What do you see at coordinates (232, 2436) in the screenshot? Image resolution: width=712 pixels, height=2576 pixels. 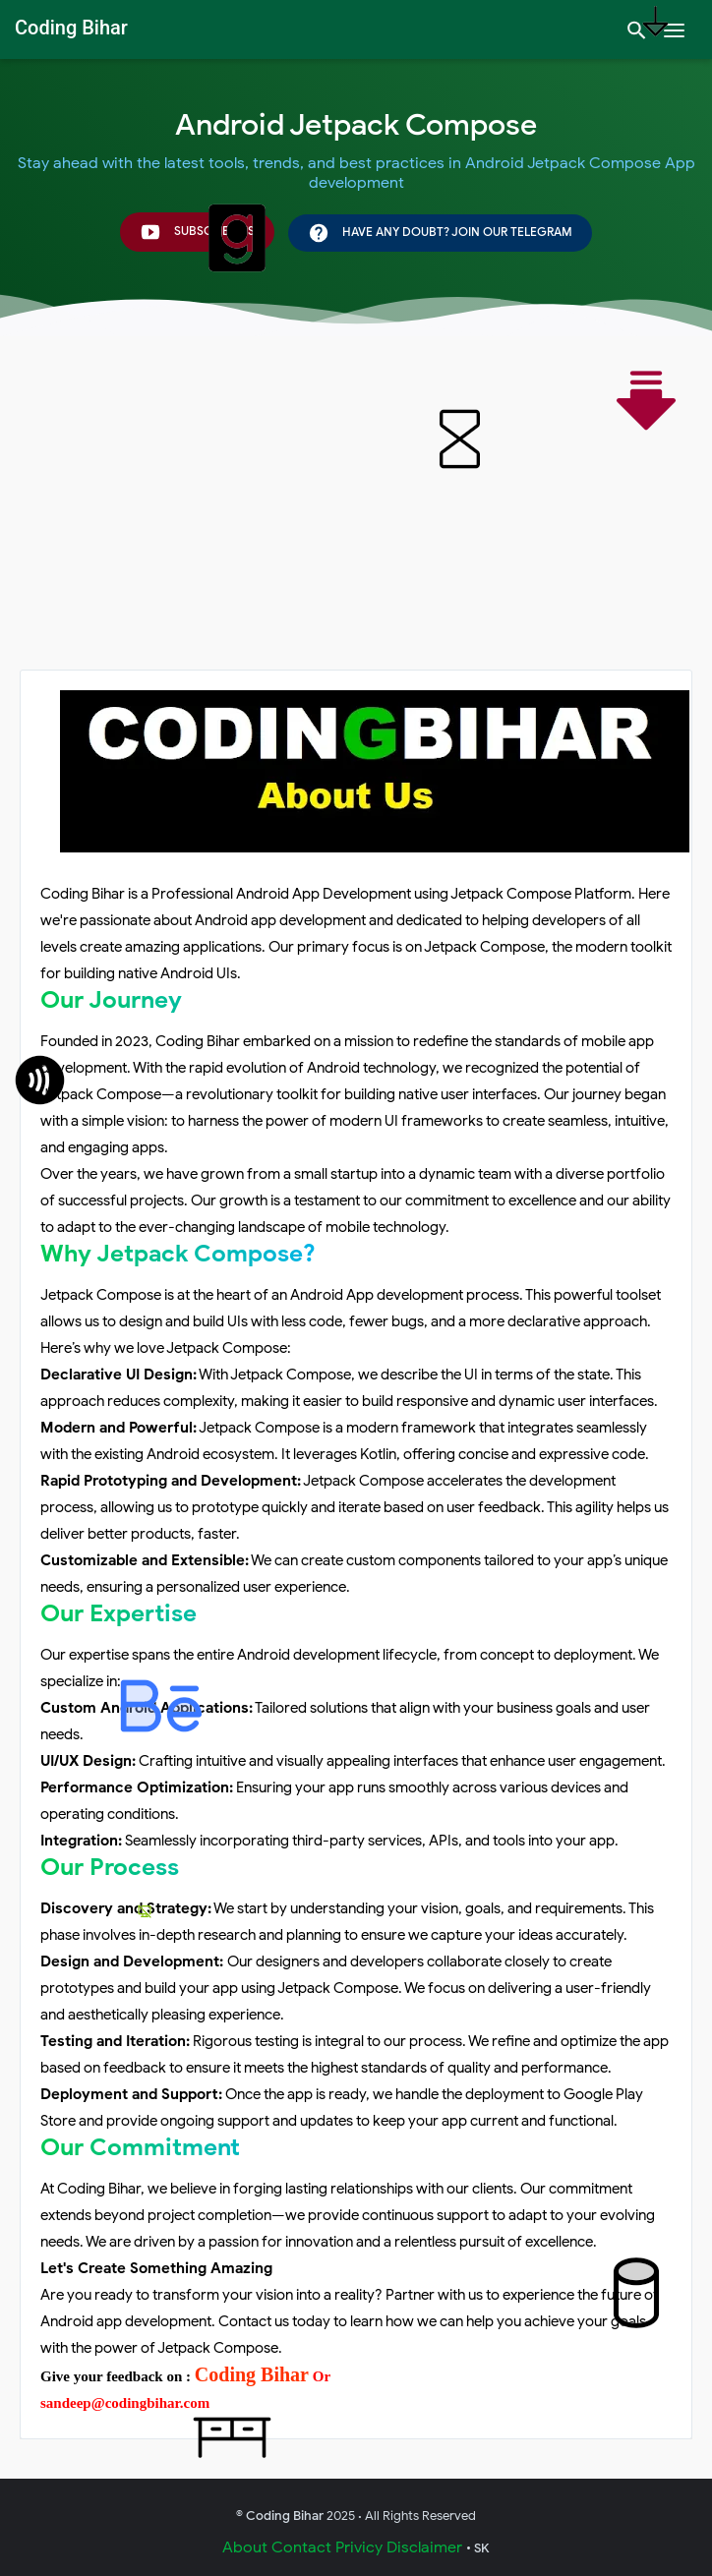 I see `access desk or workspace settings` at bounding box center [232, 2436].